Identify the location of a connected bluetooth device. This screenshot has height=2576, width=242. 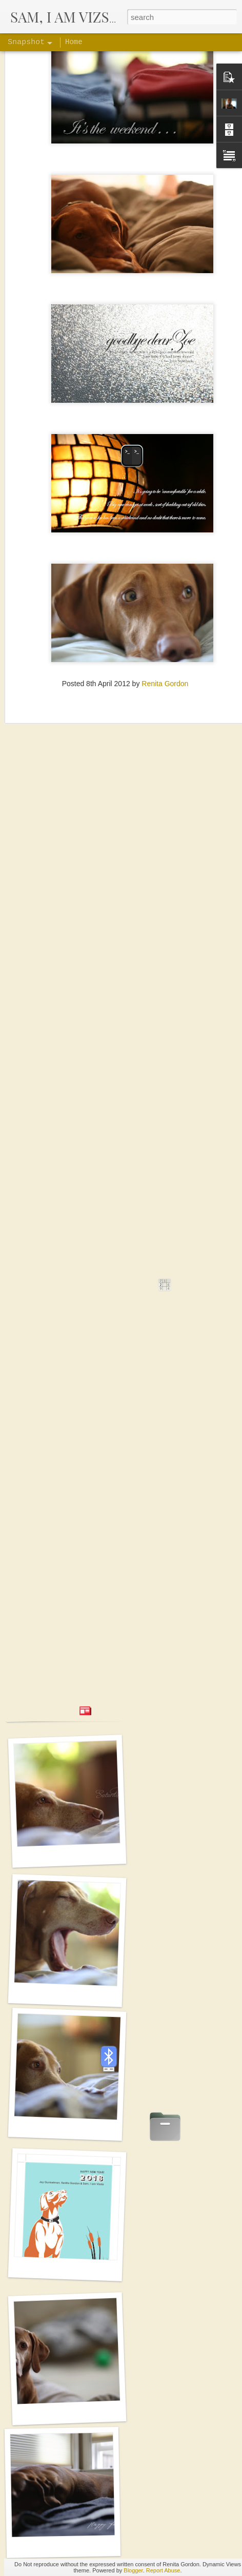
(109, 2059).